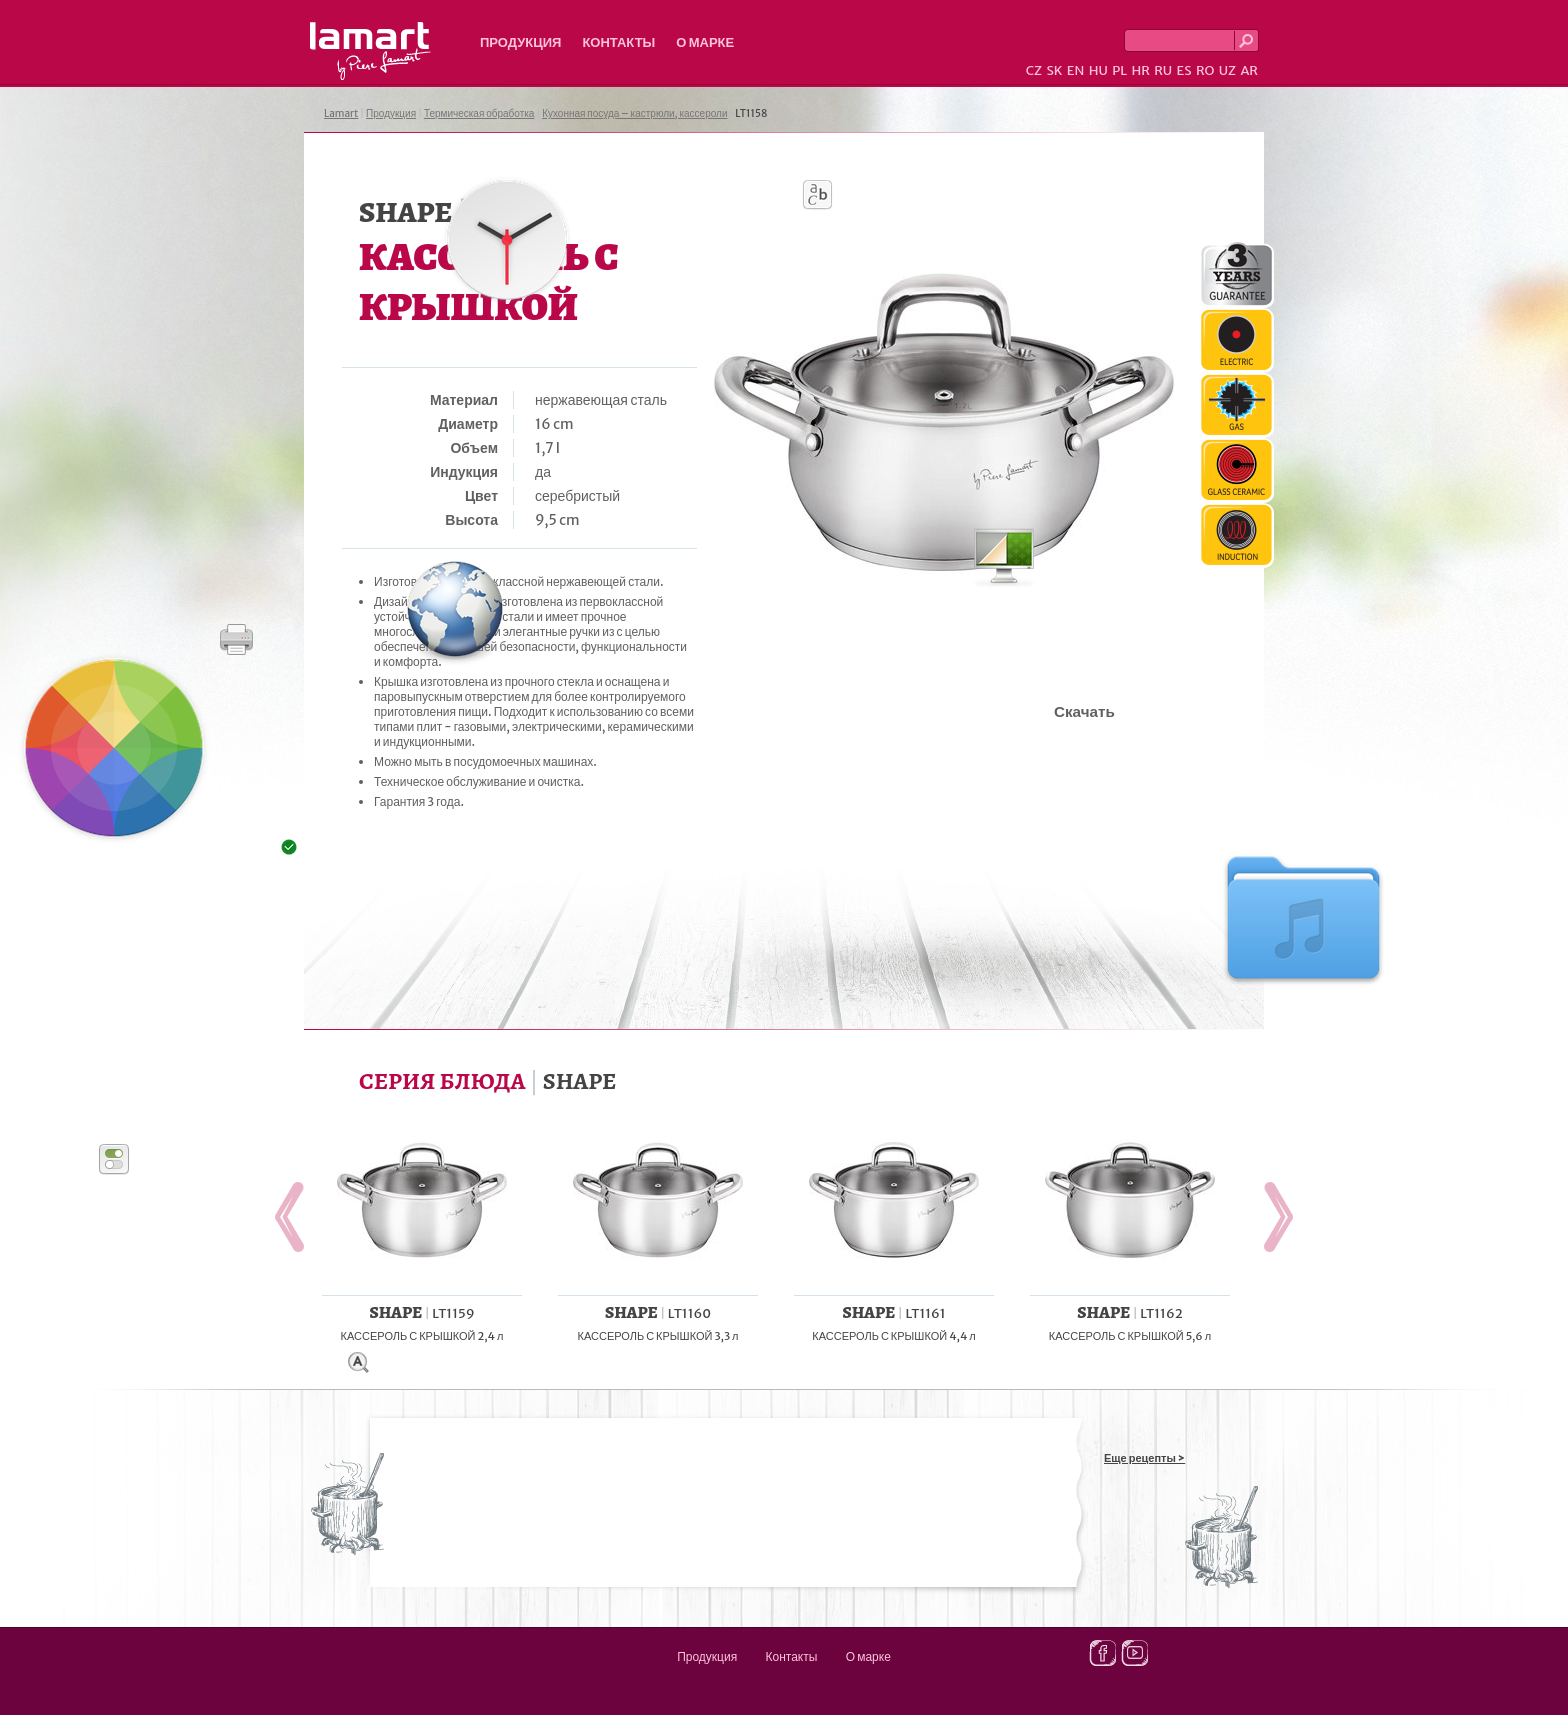 The height and width of the screenshot is (1715, 1568). Describe the element at coordinates (114, 748) in the screenshot. I see `open color management settings` at that location.